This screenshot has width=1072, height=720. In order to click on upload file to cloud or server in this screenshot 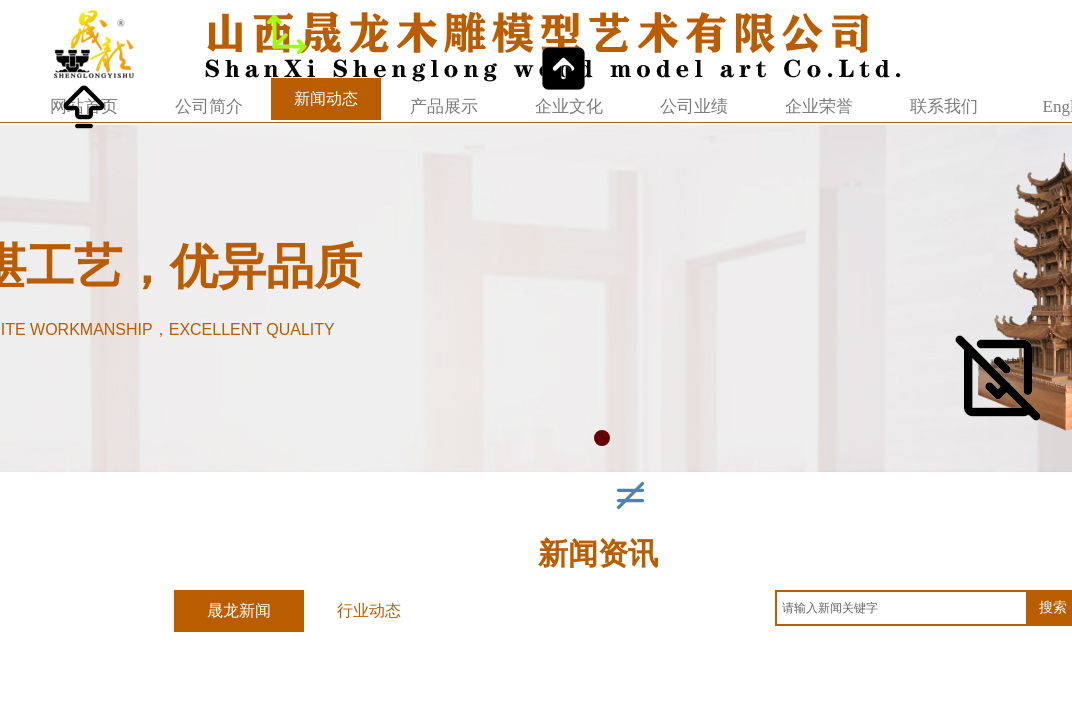, I will do `click(84, 108)`.